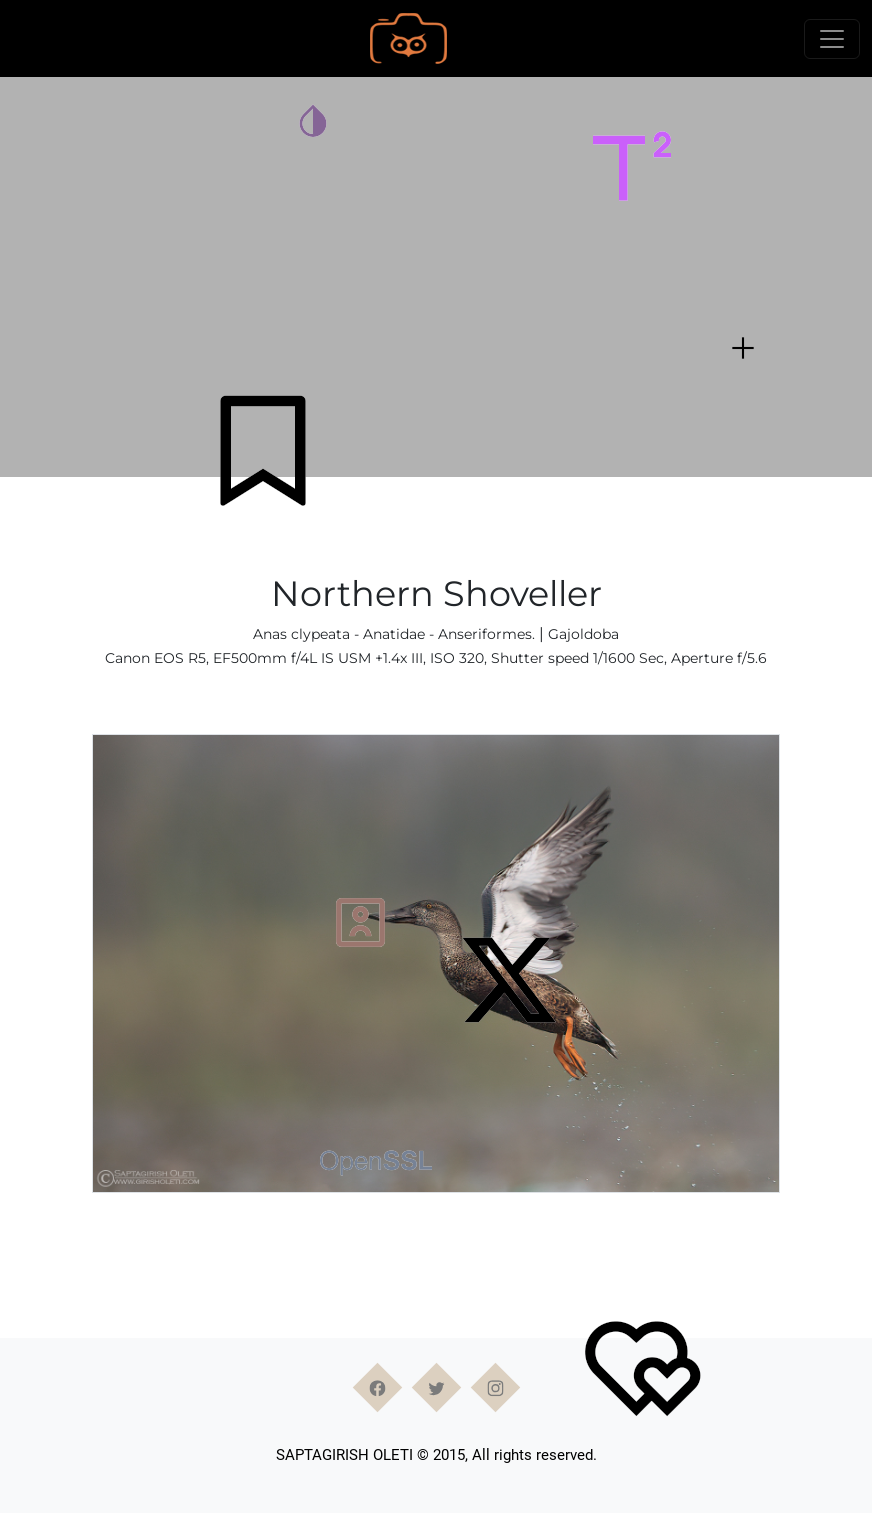 Image resolution: width=872 pixels, height=1513 pixels. What do you see at coordinates (641, 1367) in the screenshot?
I see `view liked or favorited items` at bounding box center [641, 1367].